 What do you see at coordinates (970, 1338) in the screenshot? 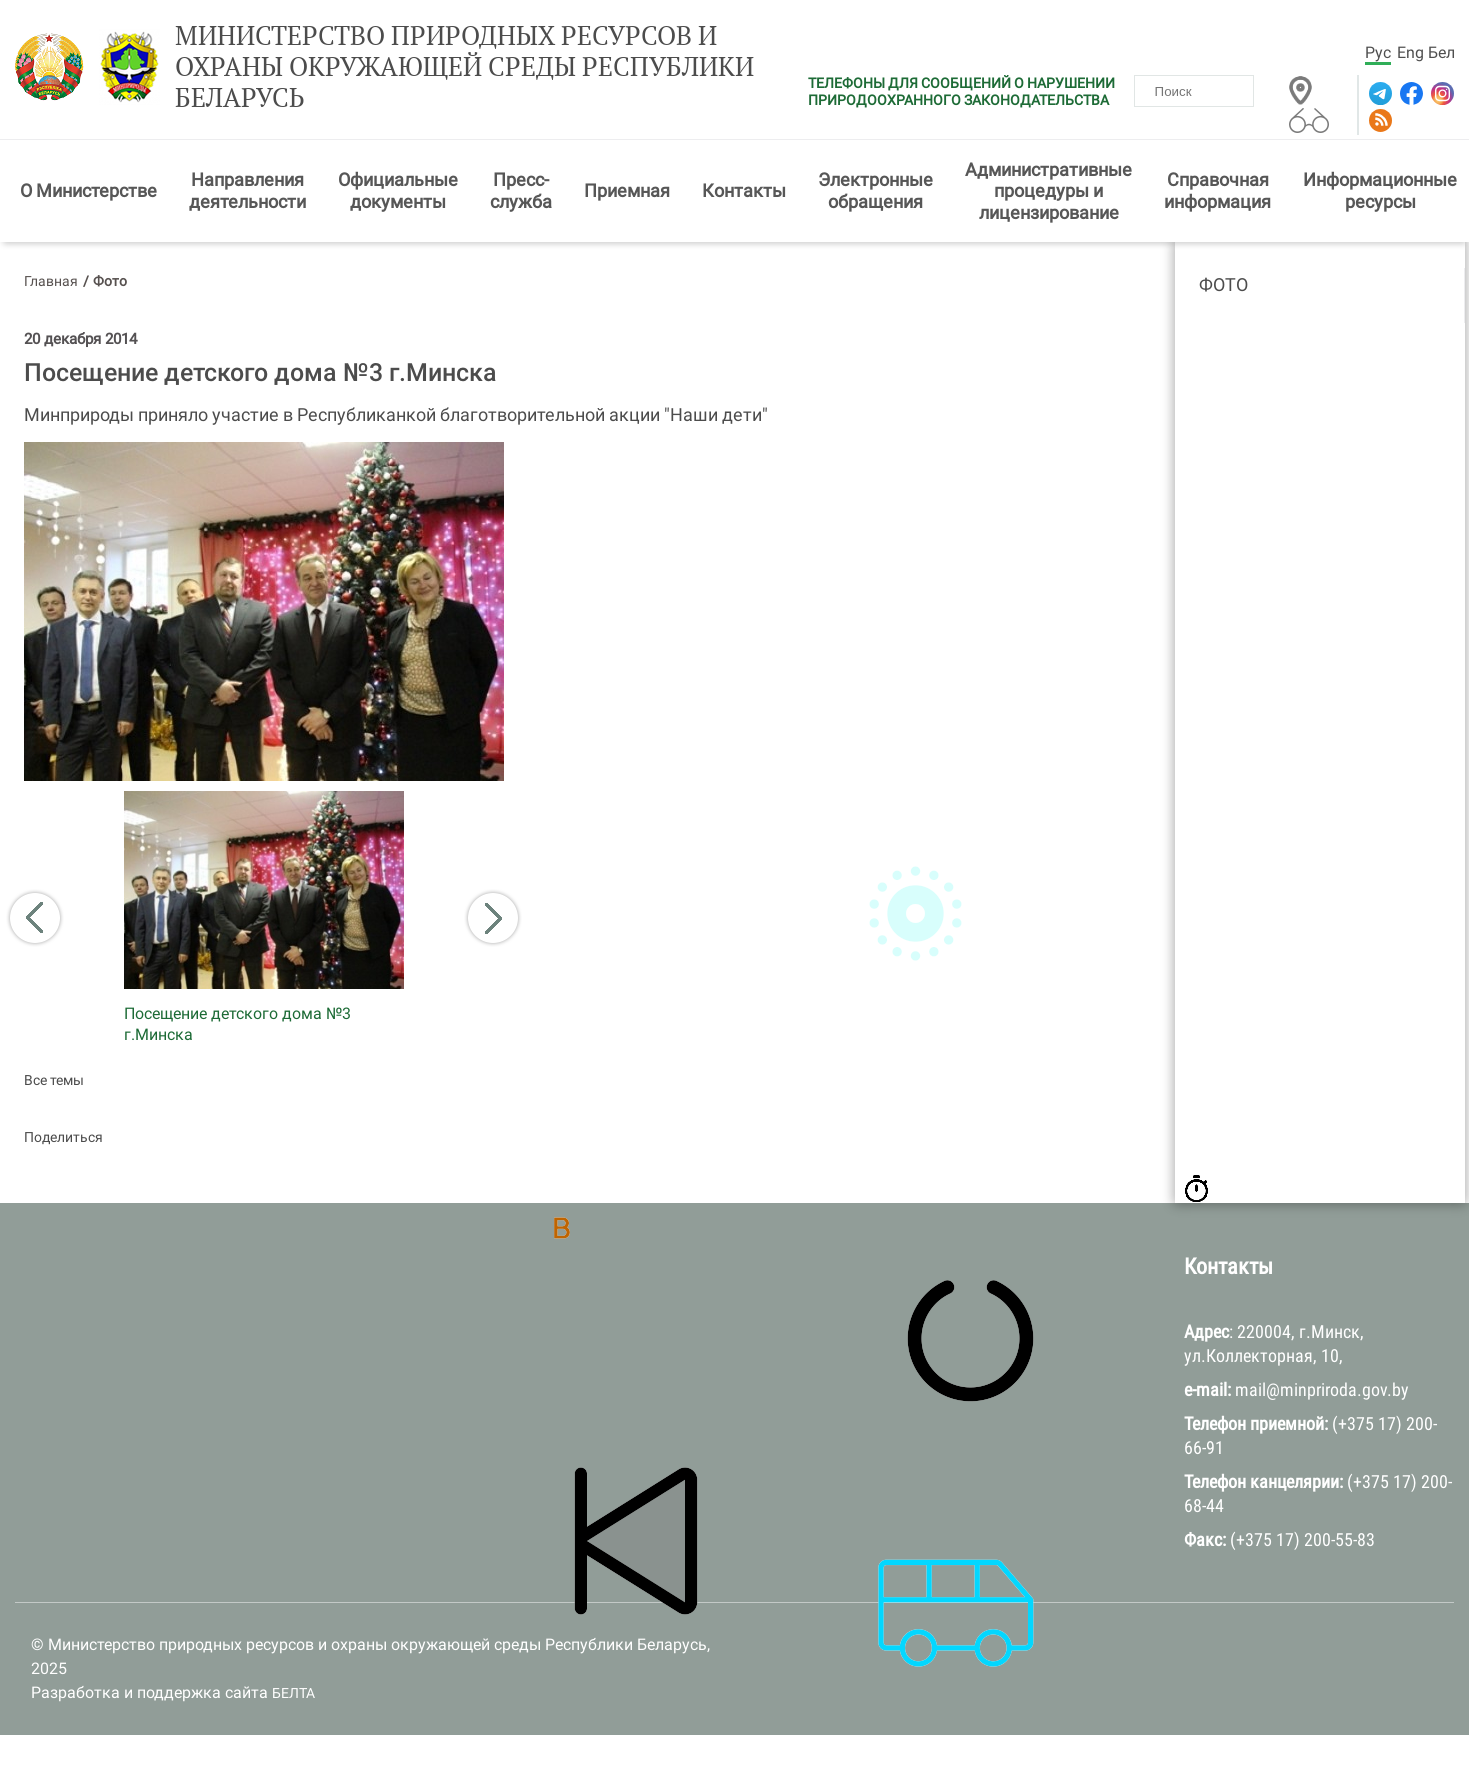
I see `loading or processing in progress` at bounding box center [970, 1338].